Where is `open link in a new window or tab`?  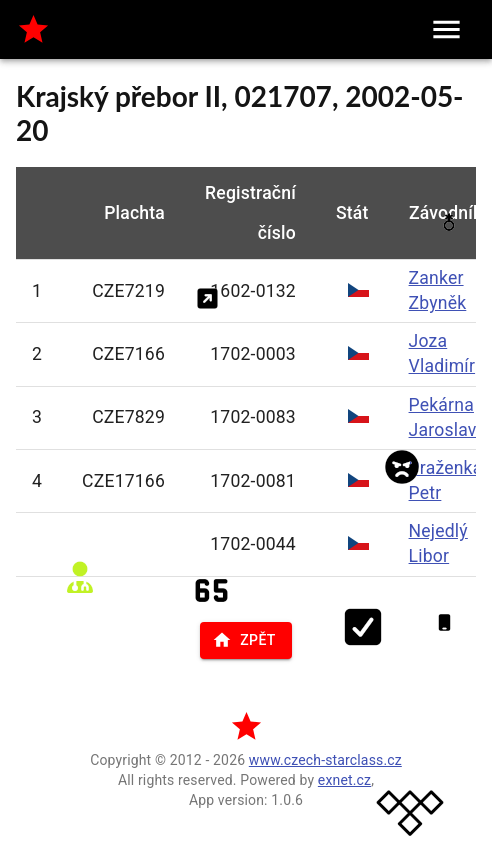
open link in a new window or tab is located at coordinates (207, 298).